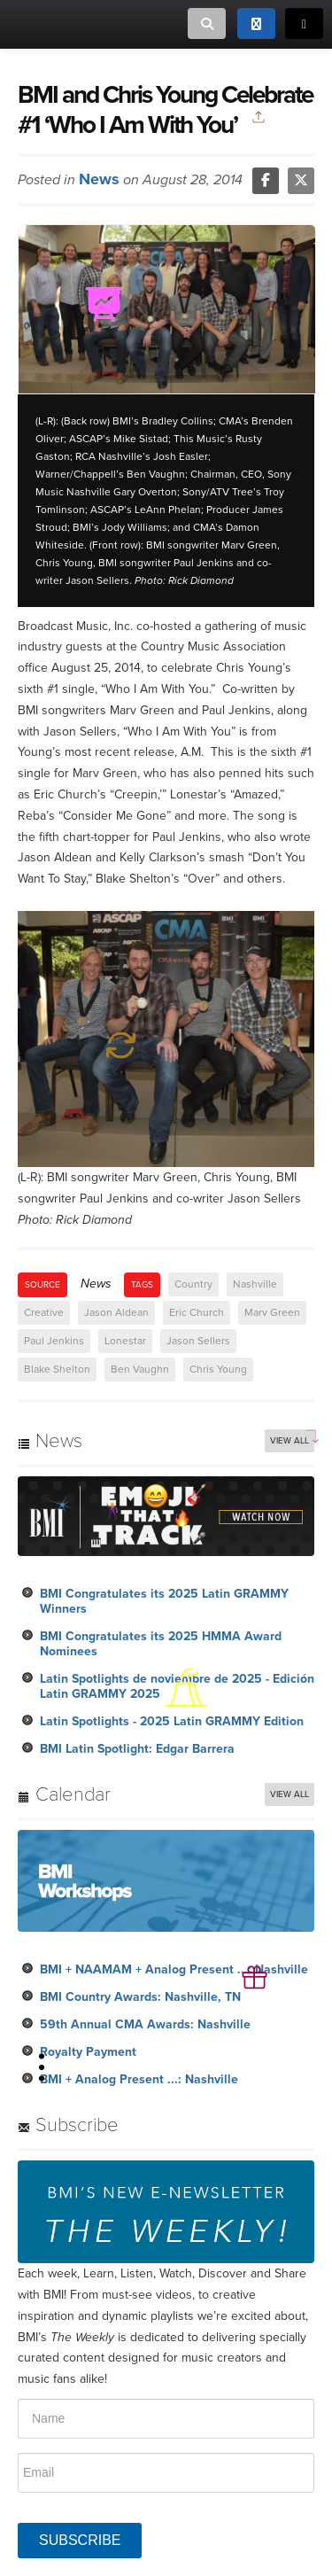 Image resolution: width=332 pixels, height=2576 pixels. What do you see at coordinates (104, 304) in the screenshot?
I see `view presentation or slideshow` at bounding box center [104, 304].